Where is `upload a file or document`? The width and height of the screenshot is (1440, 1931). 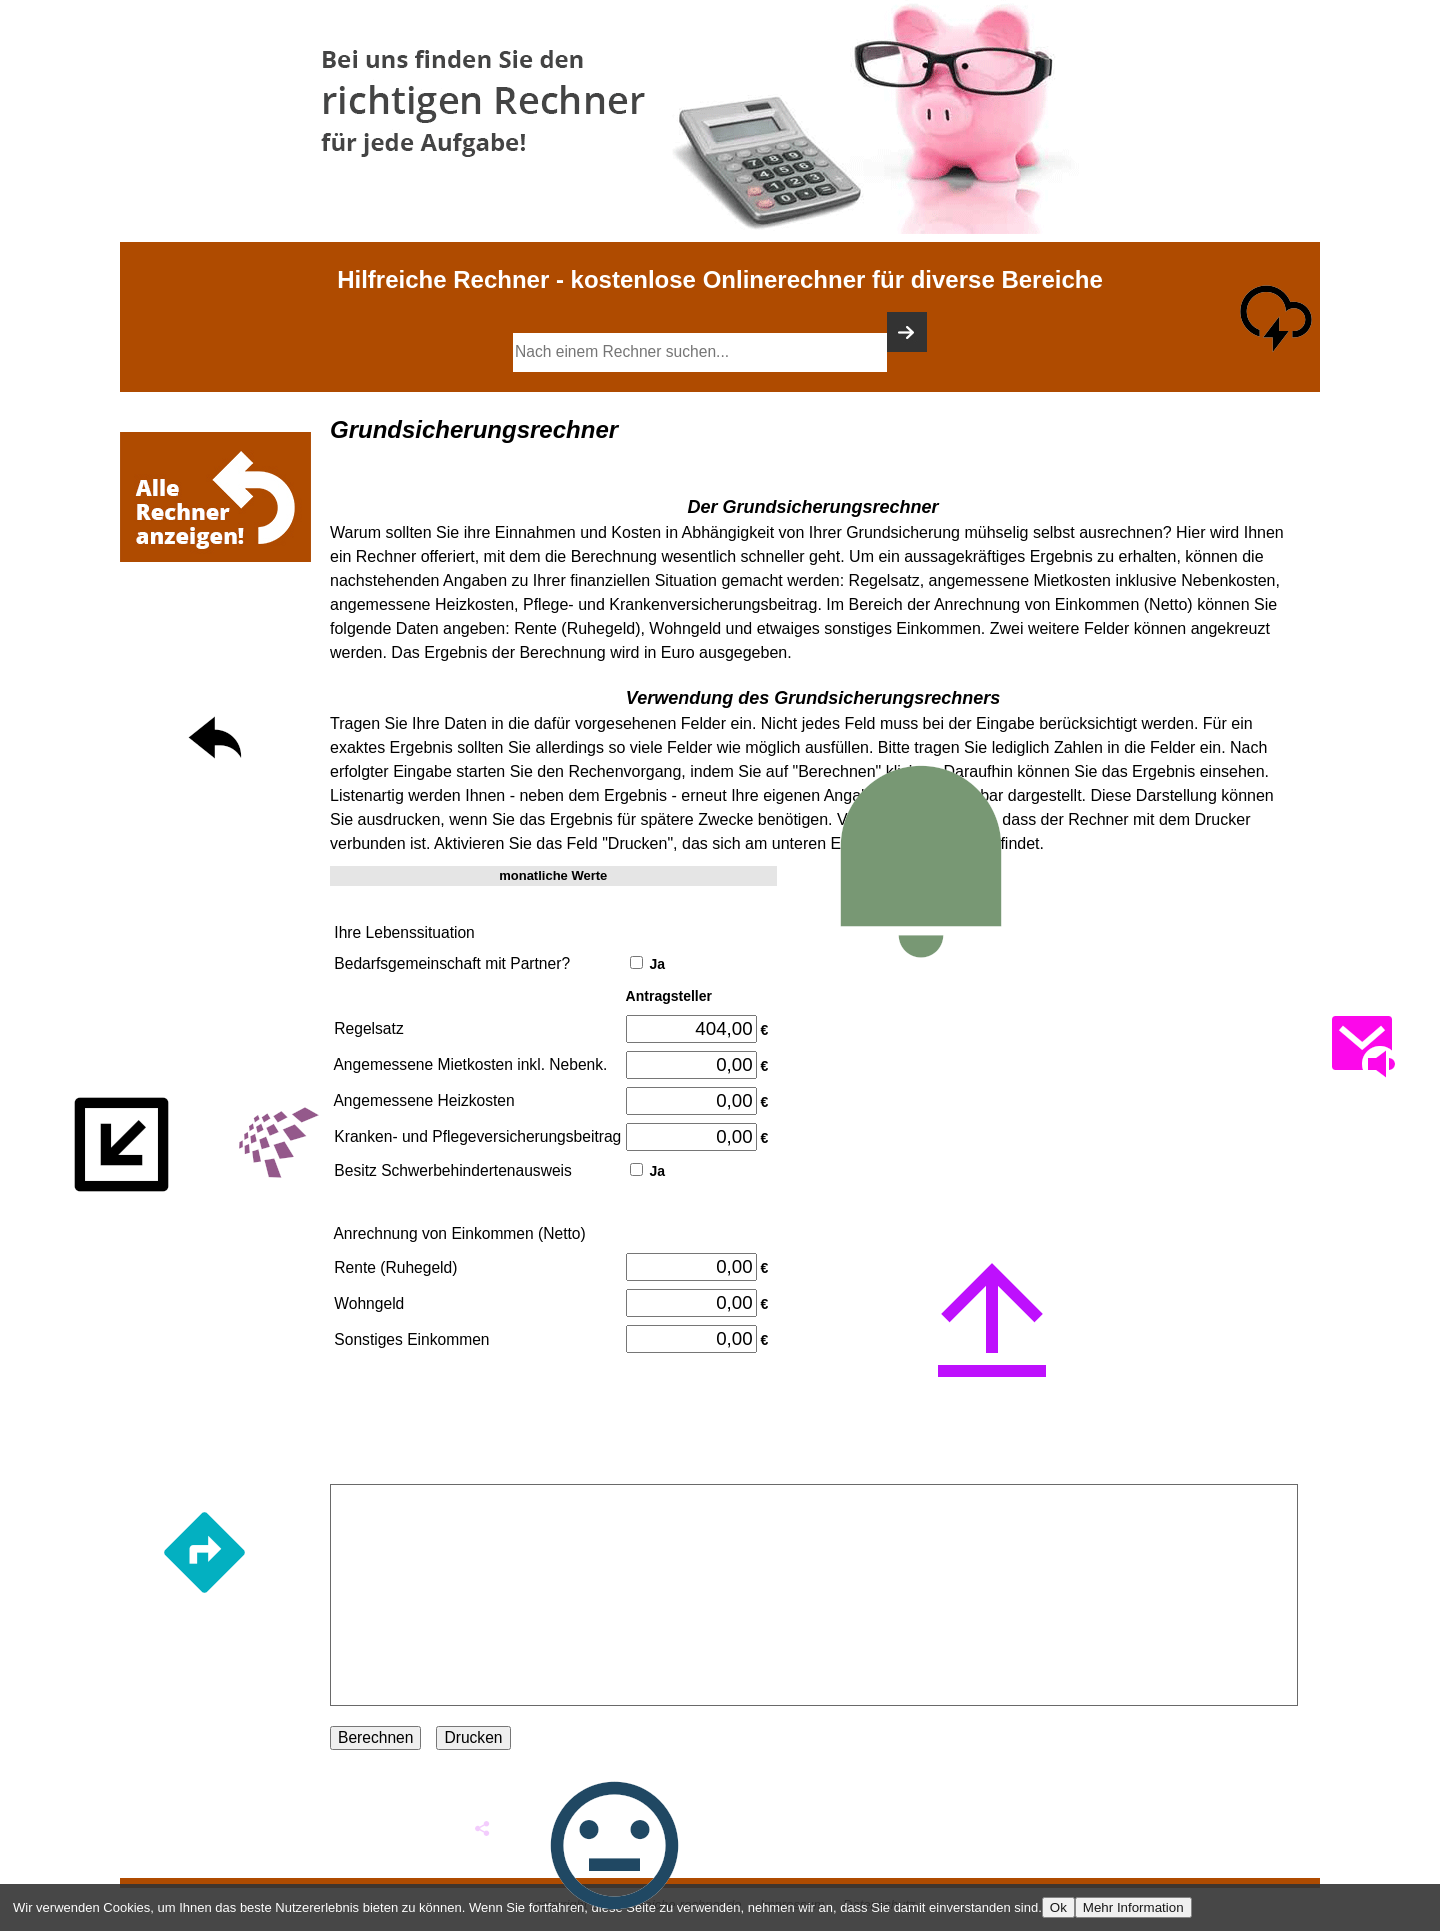
upload a file or document is located at coordinates (992, 1323).